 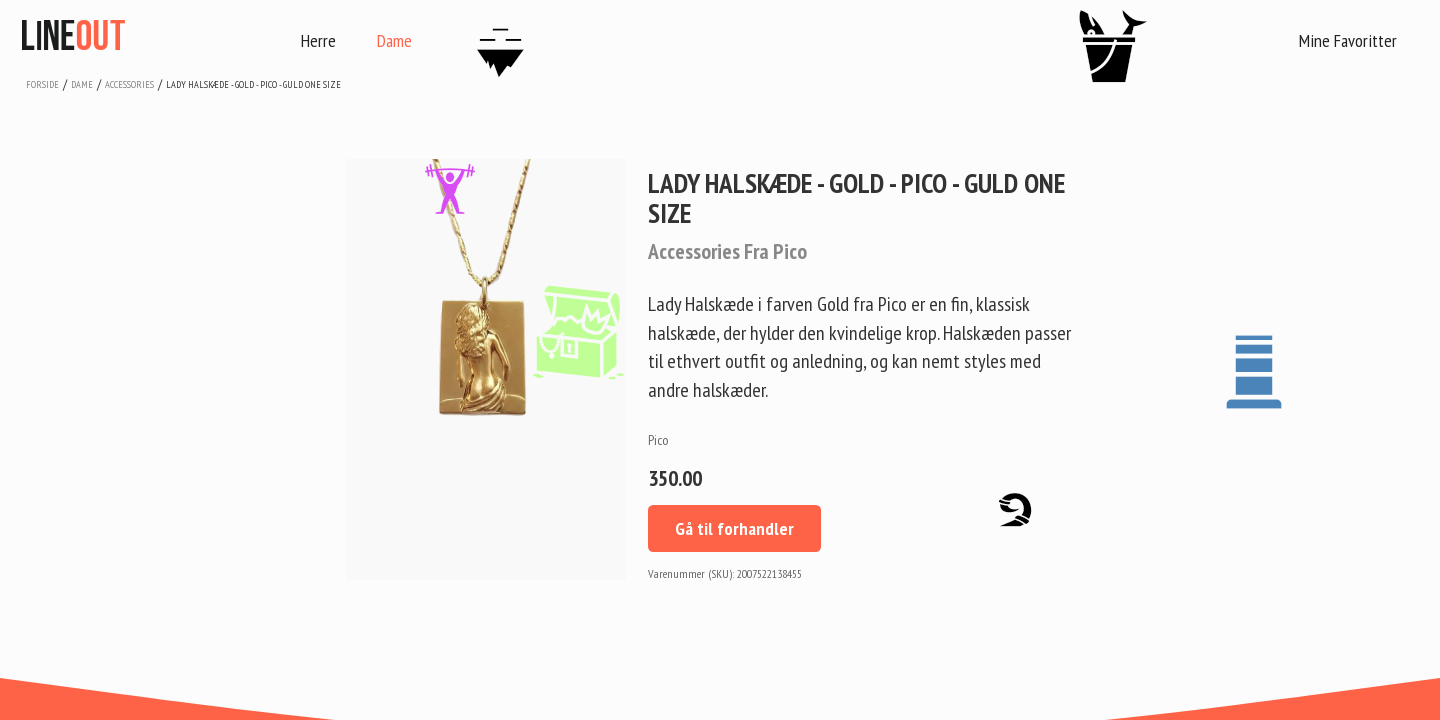 What do you see at coordinates (1254, 372) in the screenshot?
I see `set player spawn point` at bounding box center [1254, 372].